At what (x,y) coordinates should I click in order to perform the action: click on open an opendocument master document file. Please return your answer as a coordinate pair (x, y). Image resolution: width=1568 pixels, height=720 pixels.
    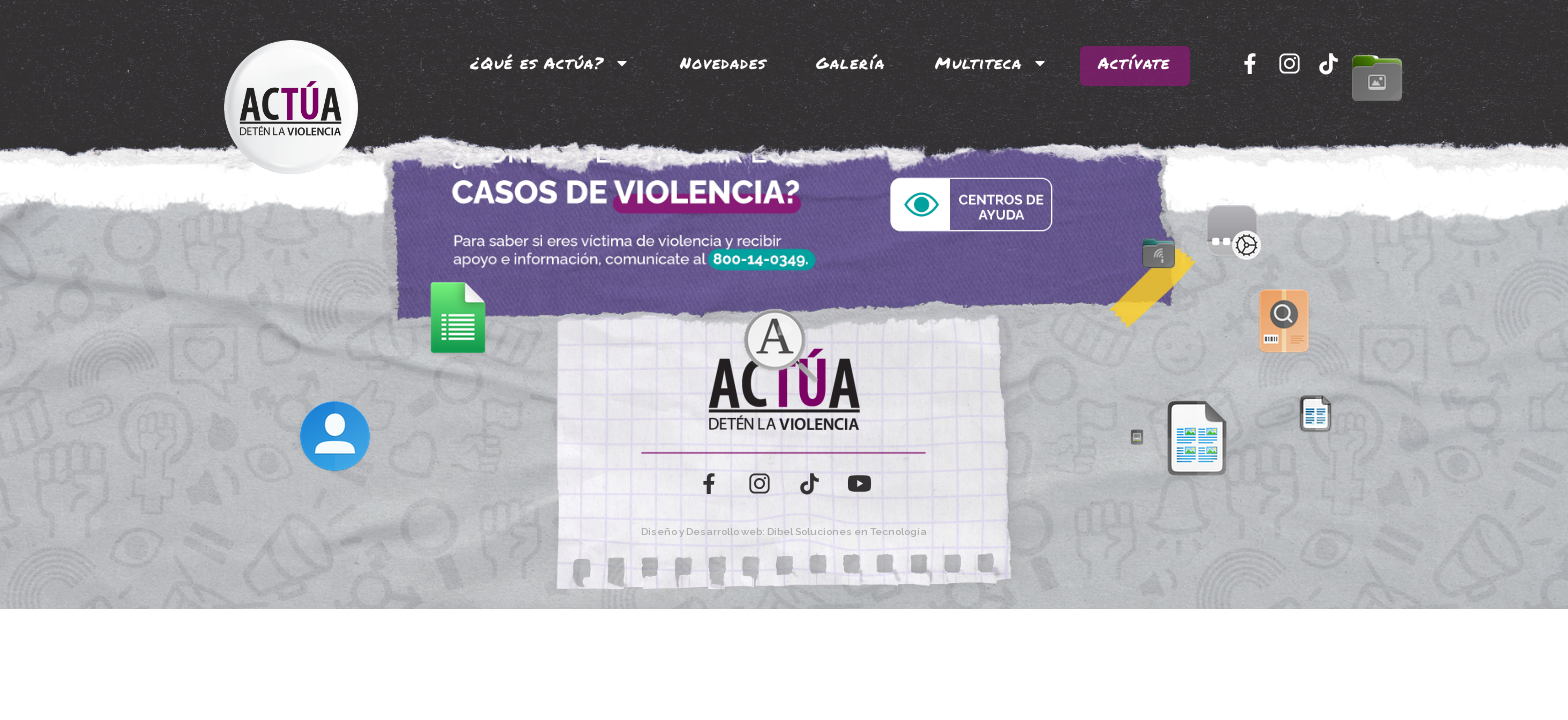
    Looking at the image, I should click on (1315, 413).